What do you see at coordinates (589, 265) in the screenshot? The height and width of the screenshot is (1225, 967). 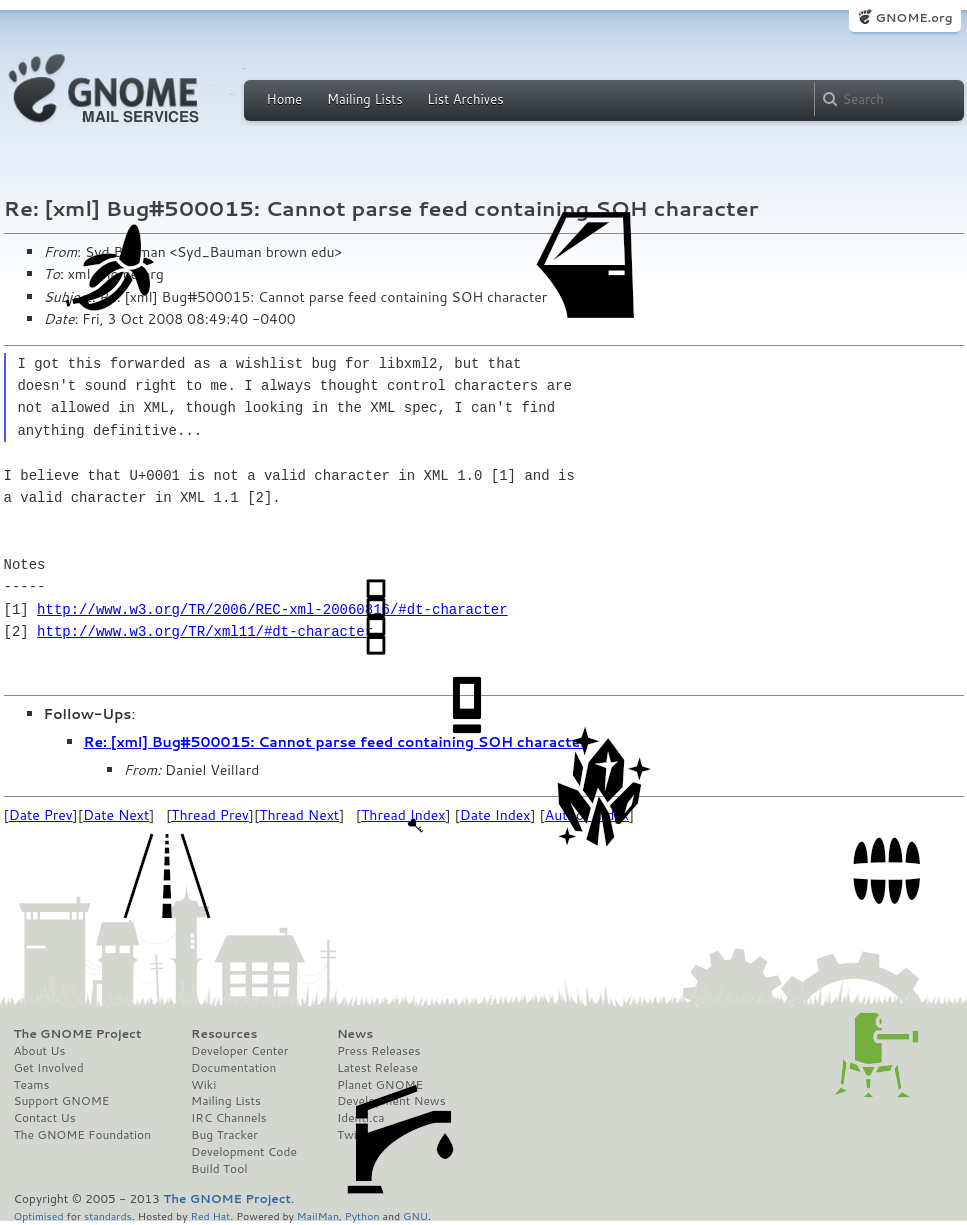 I see `access vehicle door controls` at bounding box center [589, 265].